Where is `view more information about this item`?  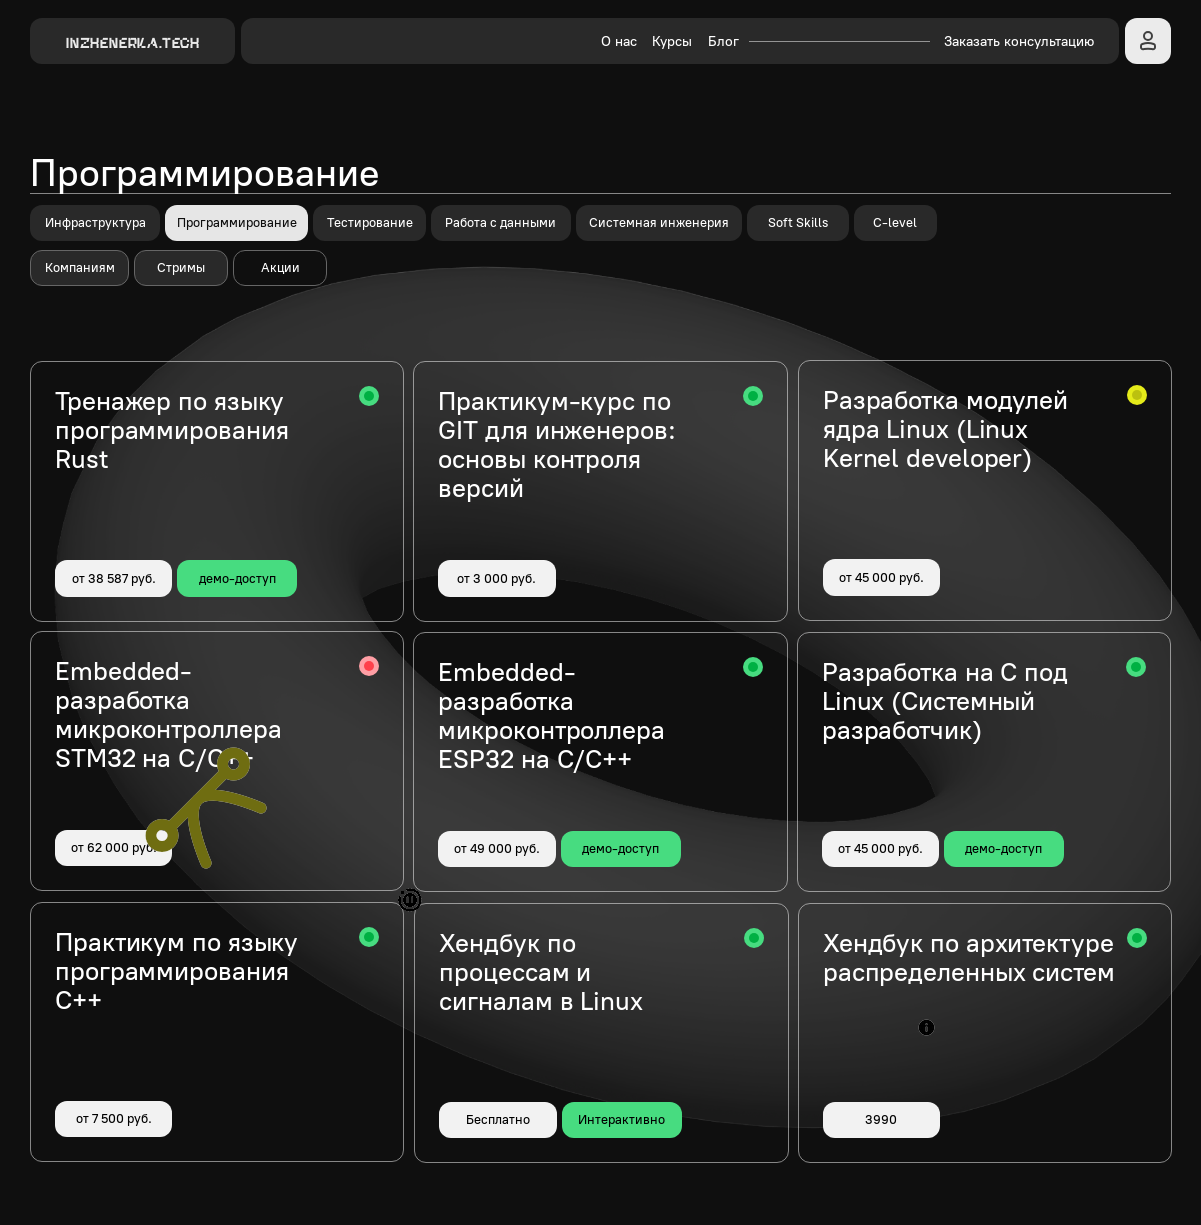
view more information about this item is located at coordinates (926, 1027).